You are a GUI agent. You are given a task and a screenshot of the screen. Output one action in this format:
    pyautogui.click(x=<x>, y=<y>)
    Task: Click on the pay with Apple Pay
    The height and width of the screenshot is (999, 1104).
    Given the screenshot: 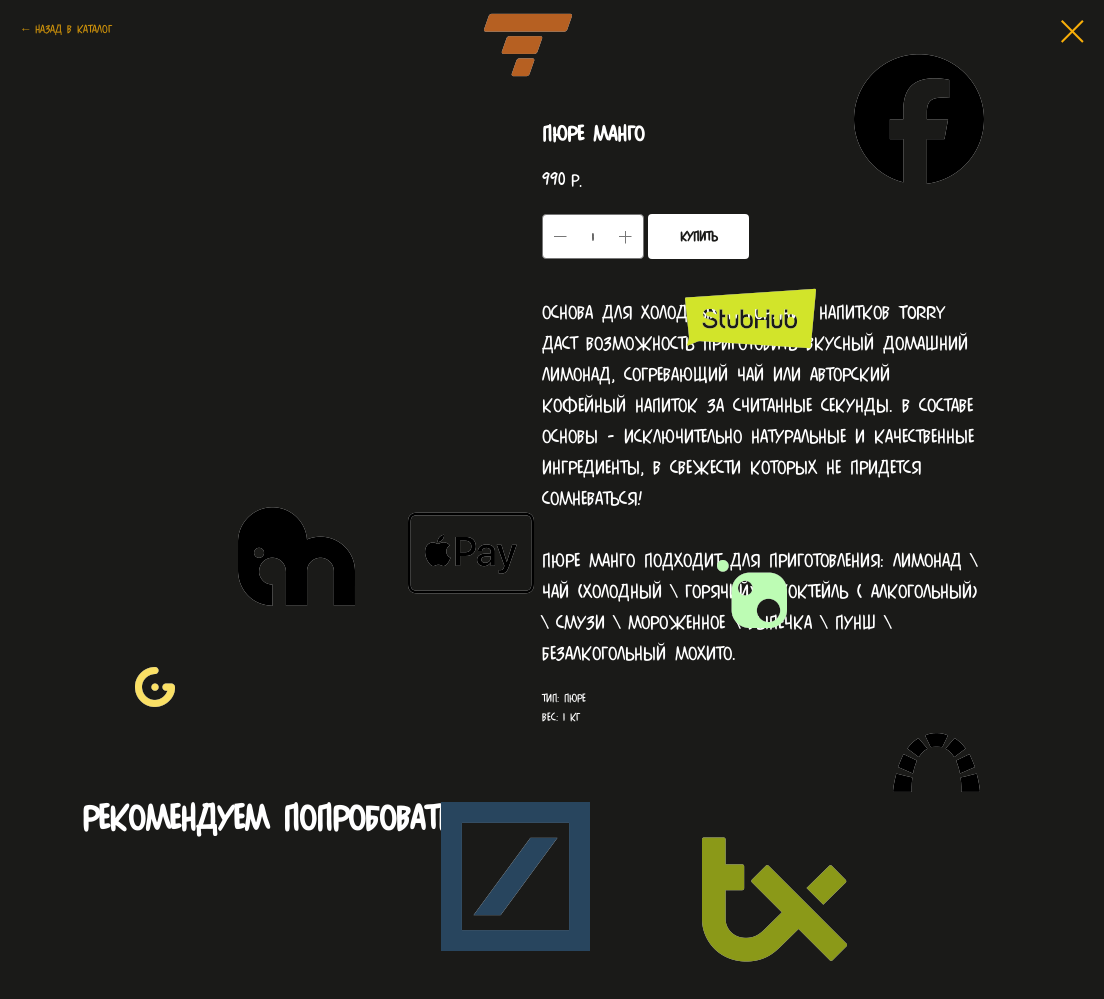 What is the action you would take?
    pyautogui.click(x=471, y=553)
    